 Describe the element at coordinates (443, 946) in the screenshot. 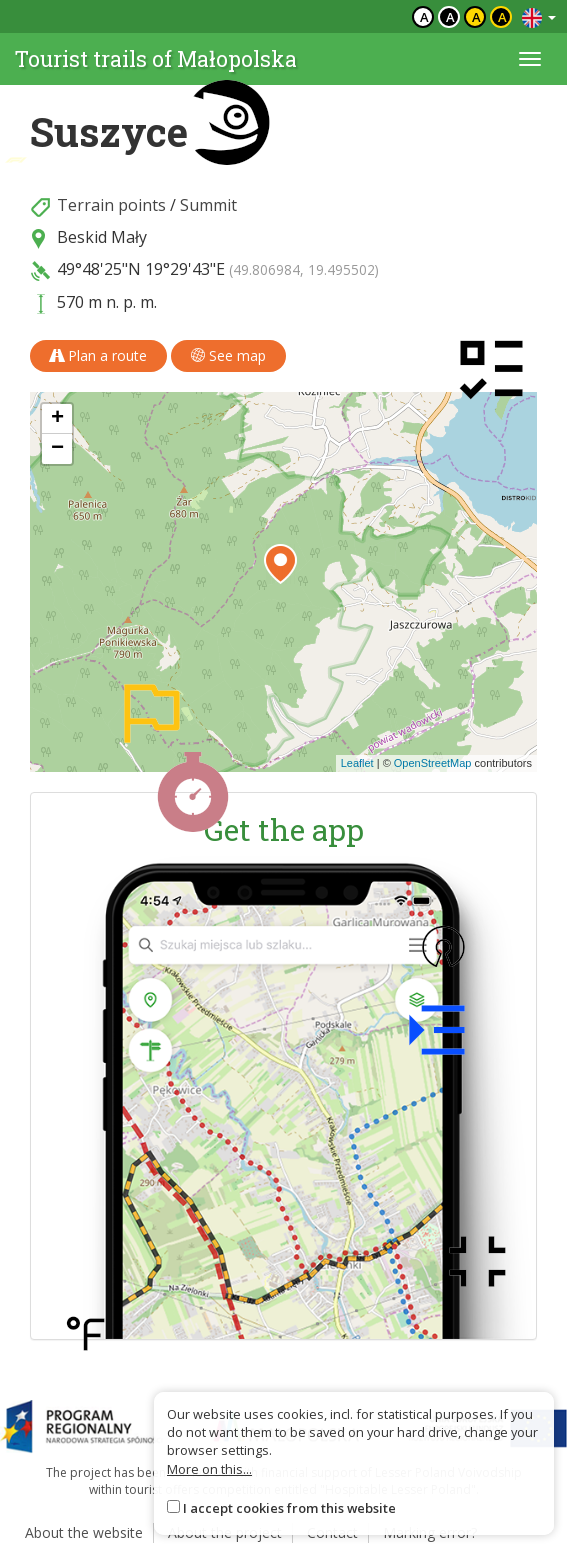

I see `open source initiative logo` at that location.